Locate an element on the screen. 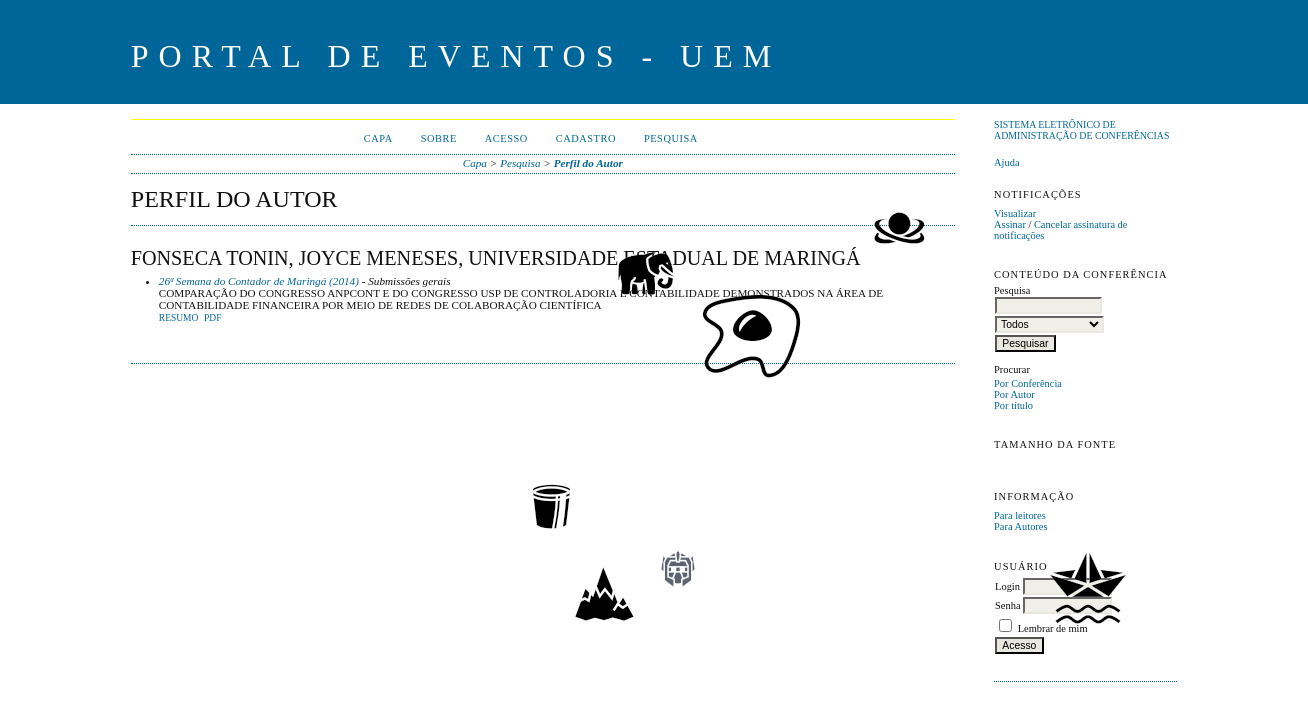 This screenshot has height=720, width=1308. ingredient icon for cooking or recipe apps is located at coordinates (751, 331).